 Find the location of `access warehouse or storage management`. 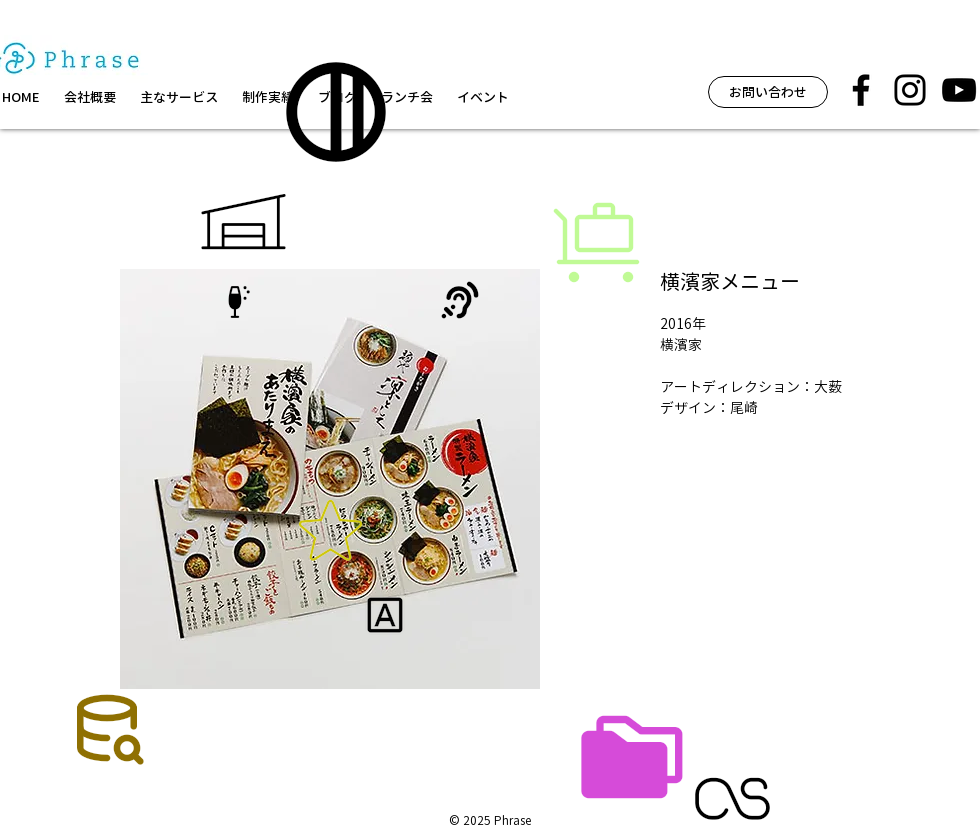

access warehouse or storage management is located at coordinates (243, 224).